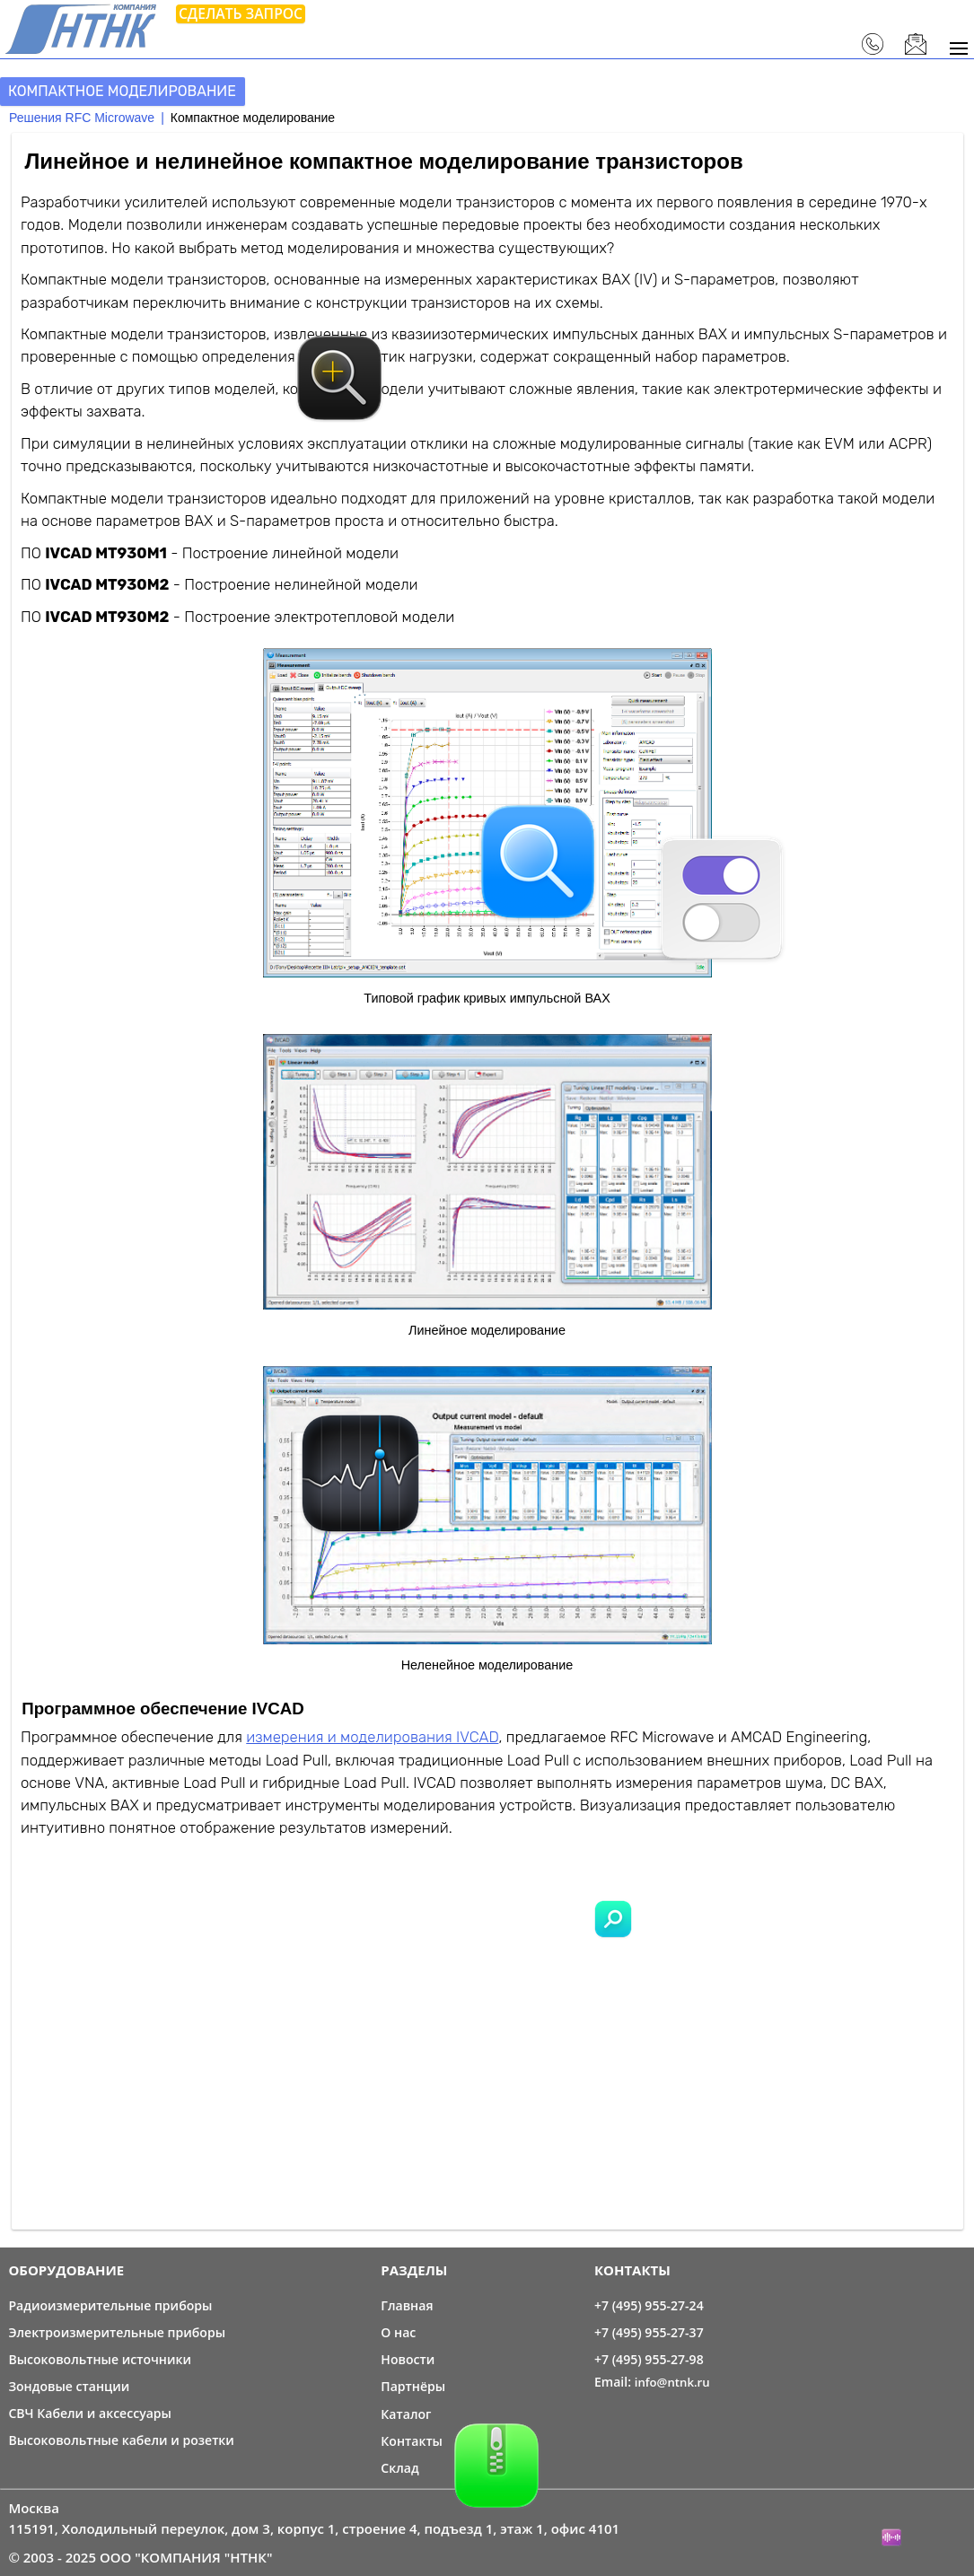 This screenshot has height=2576, width=974. Describe the element at coordinates (891, 2537) in the screenshot. I see `open the audio recorder app` at that location.